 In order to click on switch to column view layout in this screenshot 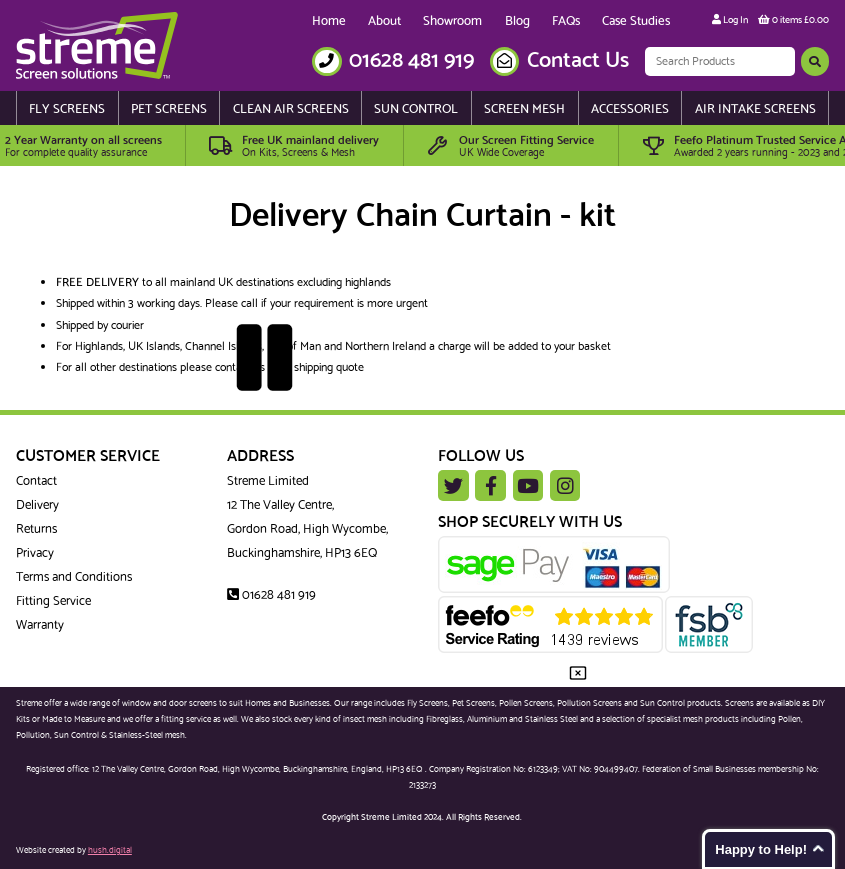, I will do `click(264, 357)`.